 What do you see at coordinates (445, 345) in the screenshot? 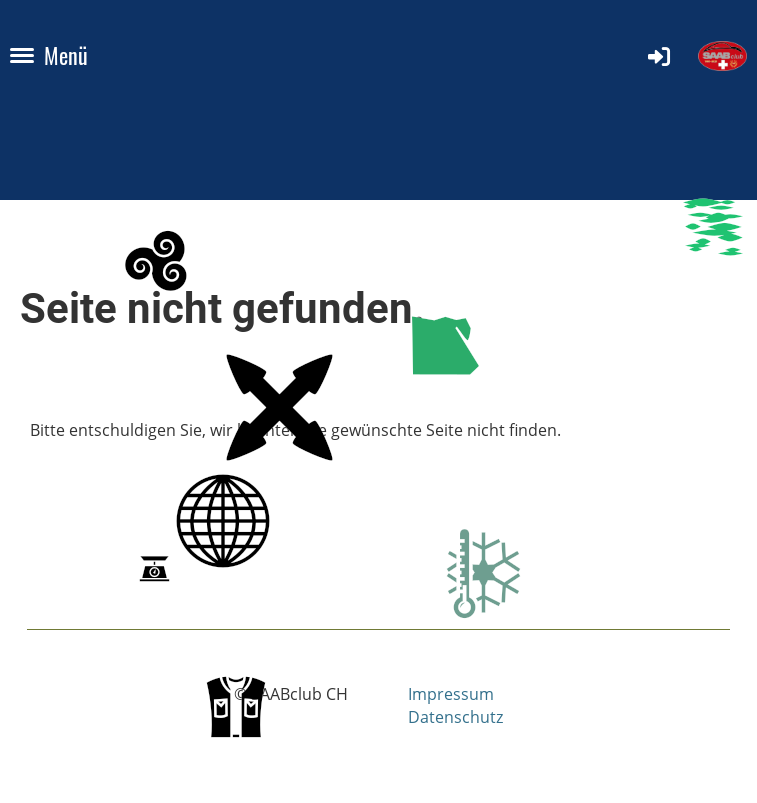
I see `select Egypt as your region or country` at bounding box center [445, 345].